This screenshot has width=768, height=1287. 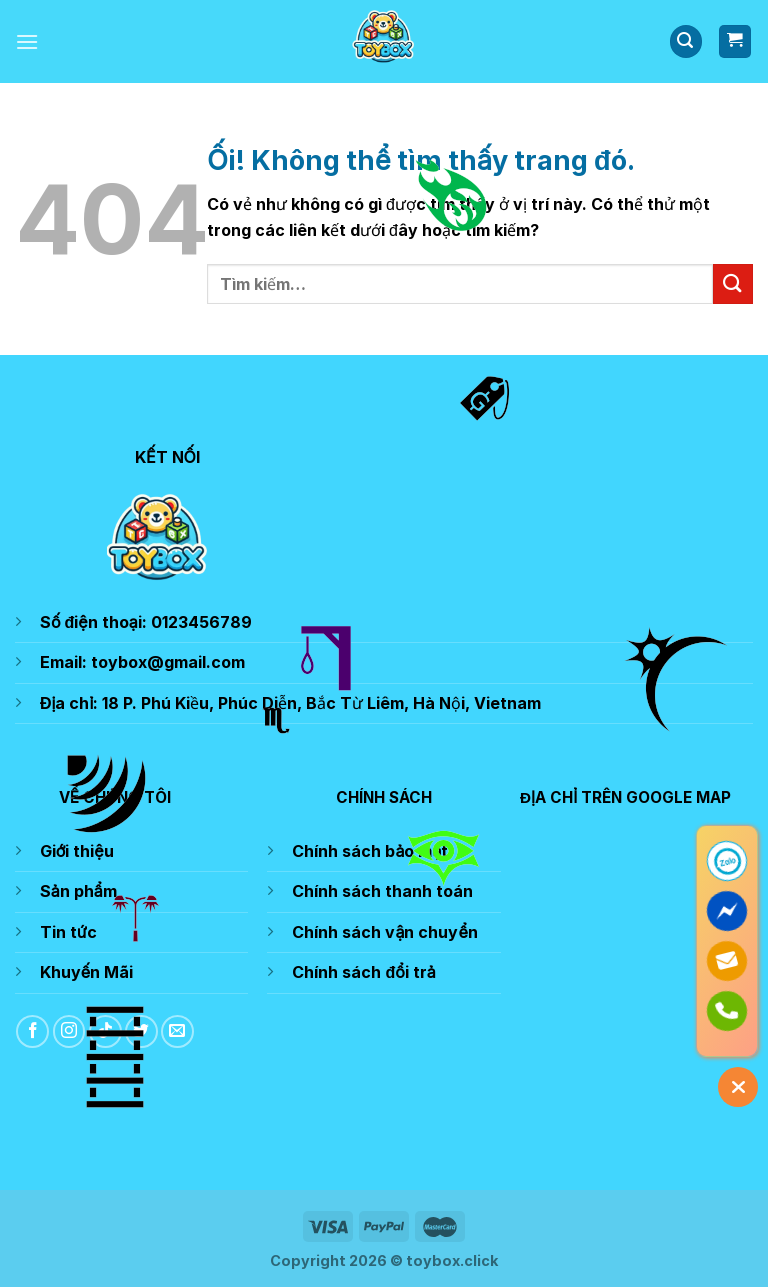 I want to click on hangman game or word guessing puzzle, so click(x=325, y=658).